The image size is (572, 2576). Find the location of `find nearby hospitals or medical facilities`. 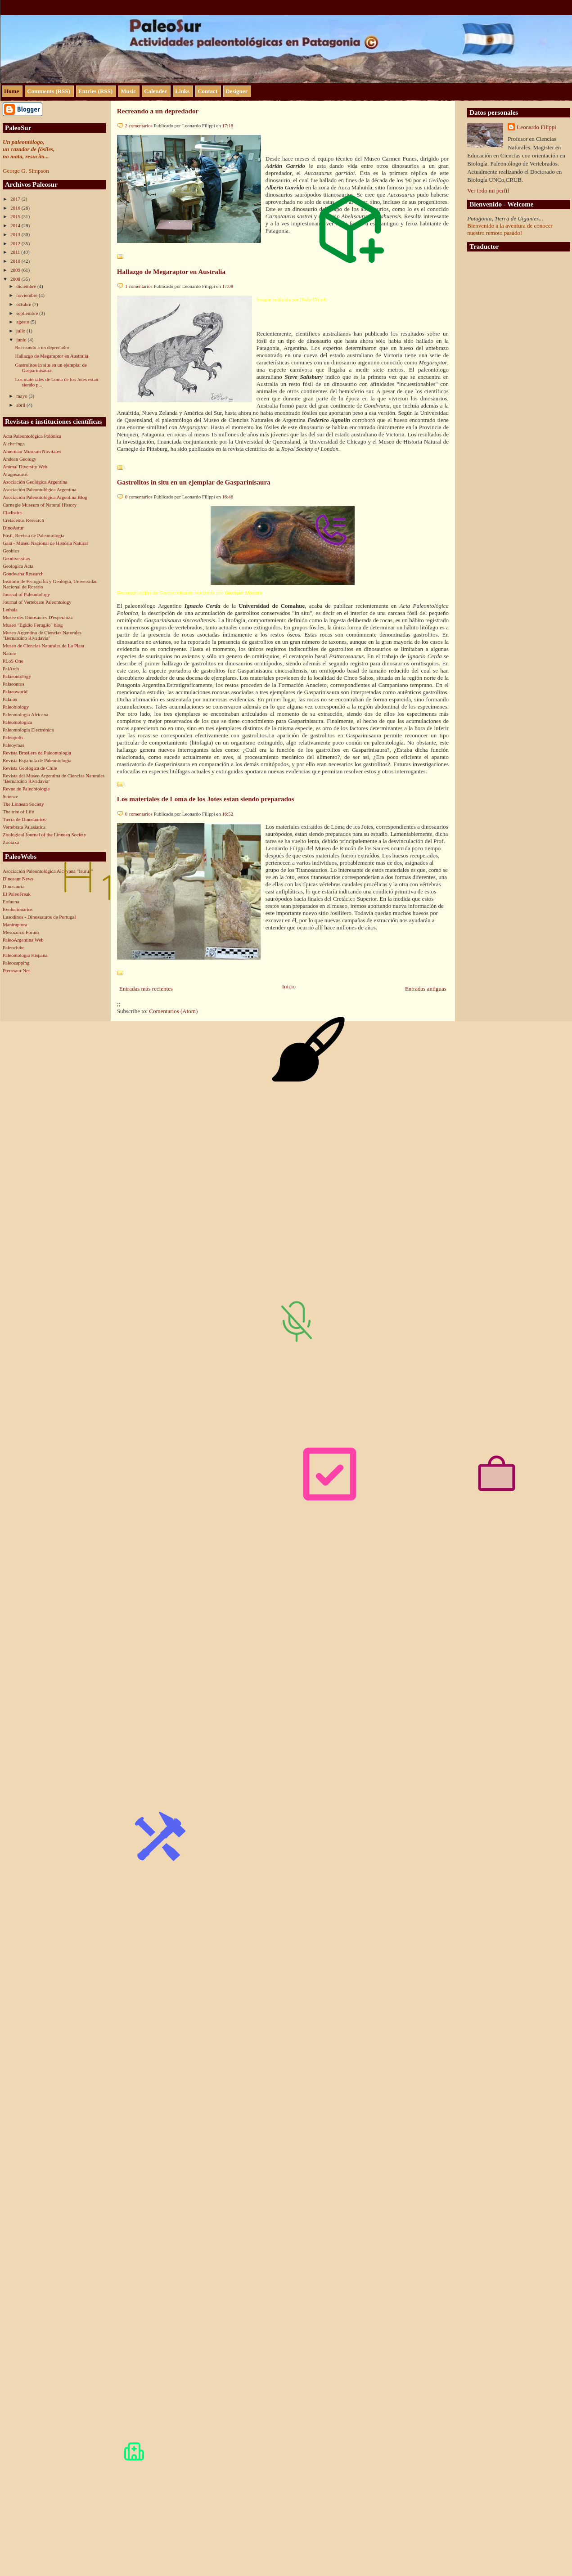

find nearby hospitals or medical facilities is located at coordinates (134, 2451).